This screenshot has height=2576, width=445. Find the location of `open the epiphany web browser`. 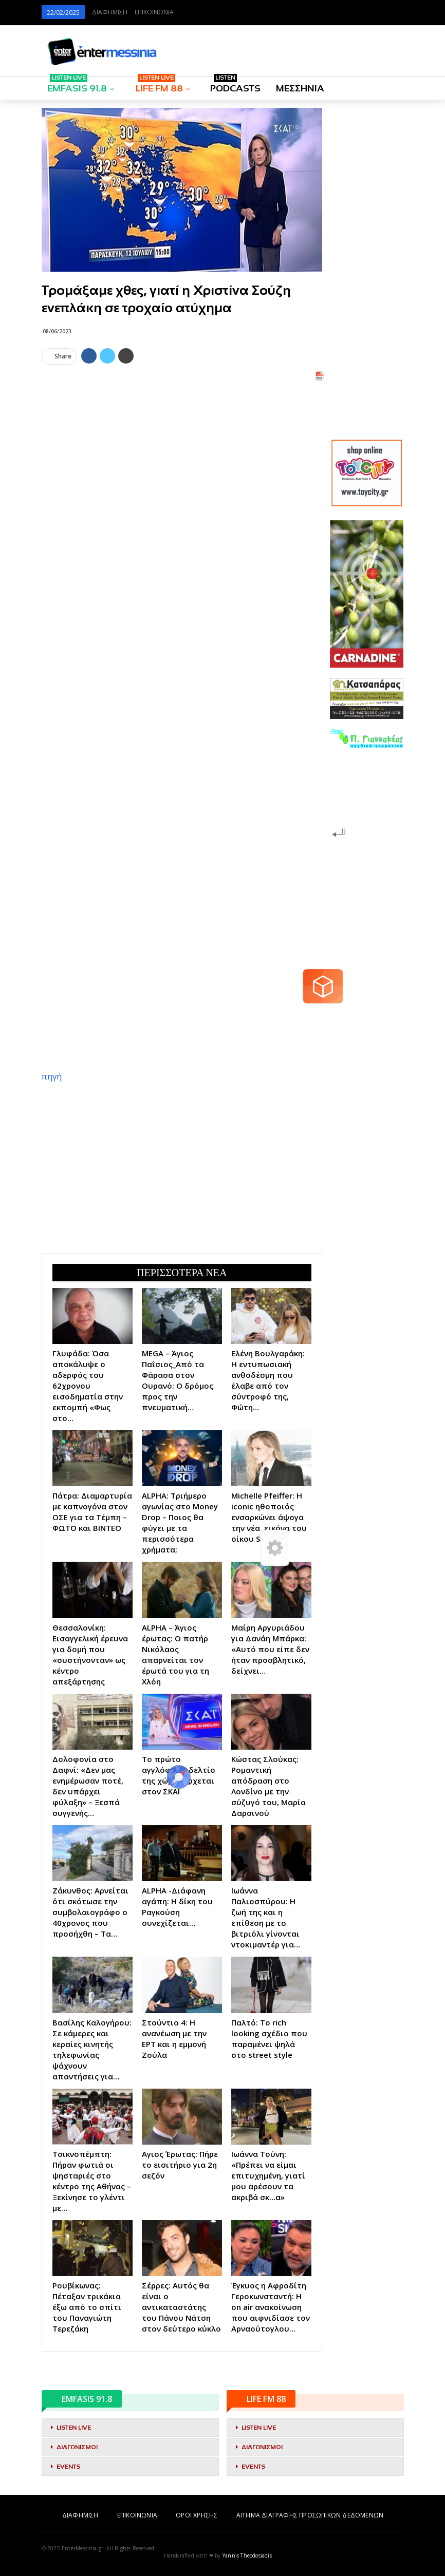

open the epiphany web browser is located at coordinates (179, 1777).